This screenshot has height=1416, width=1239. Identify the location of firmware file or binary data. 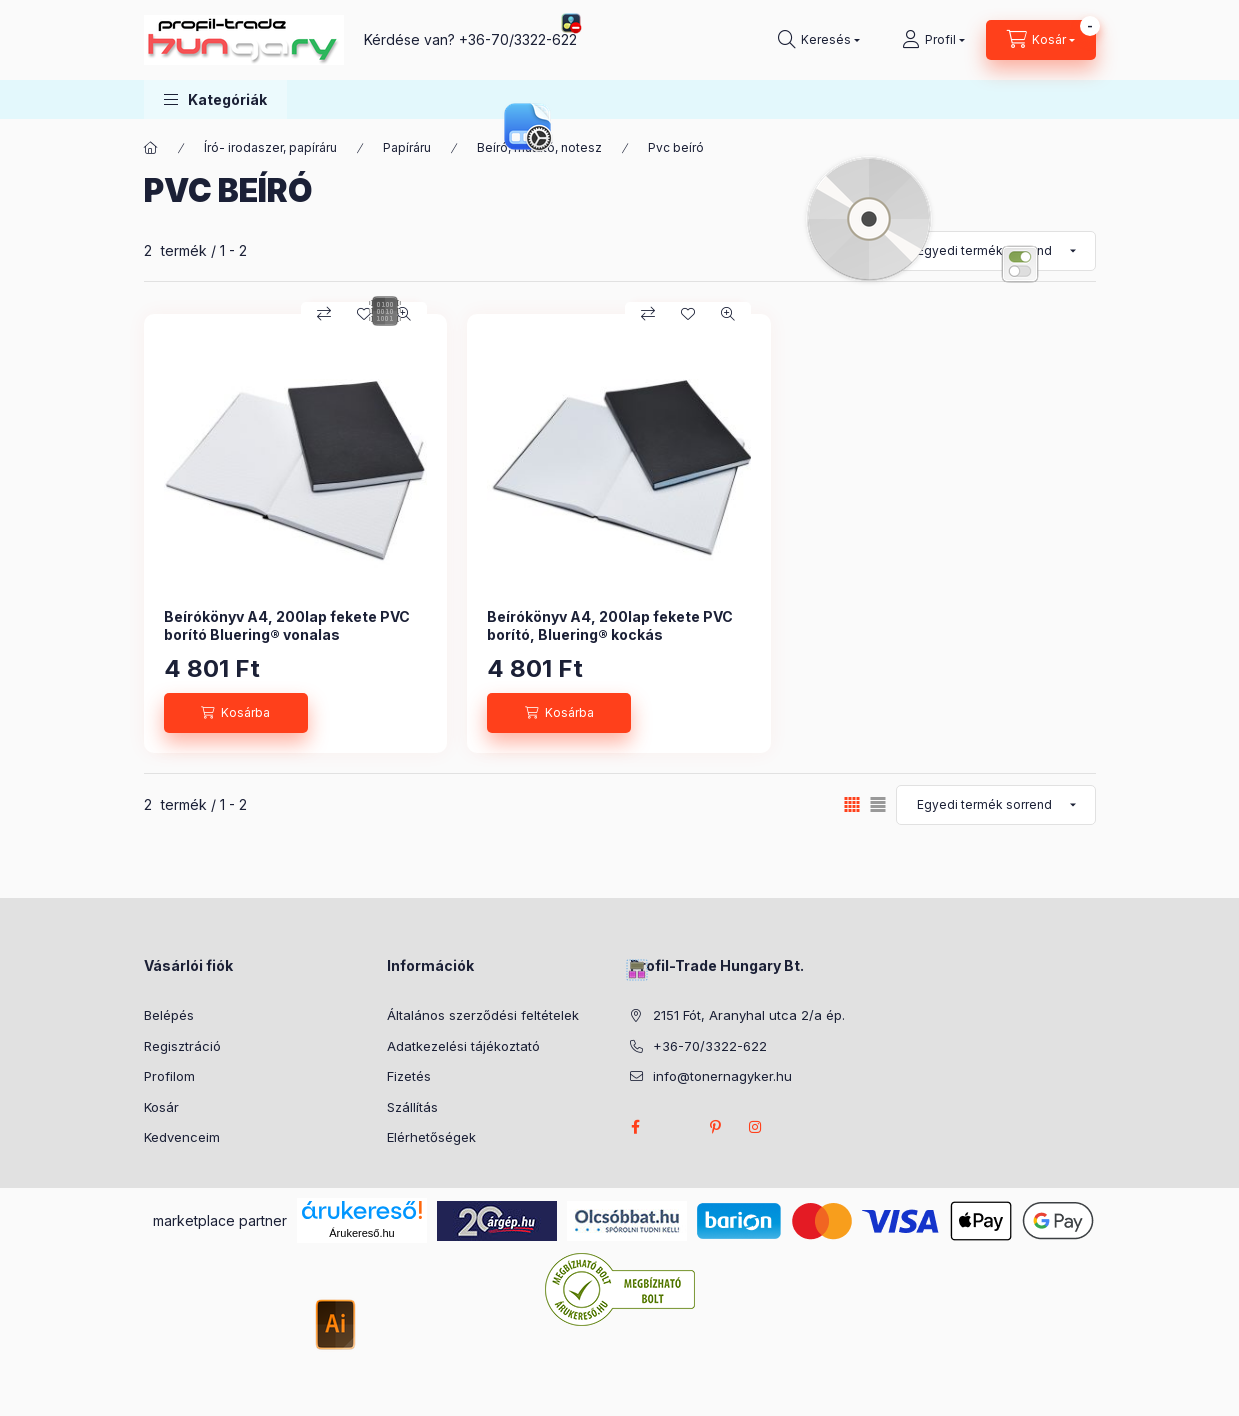
(385, 311).